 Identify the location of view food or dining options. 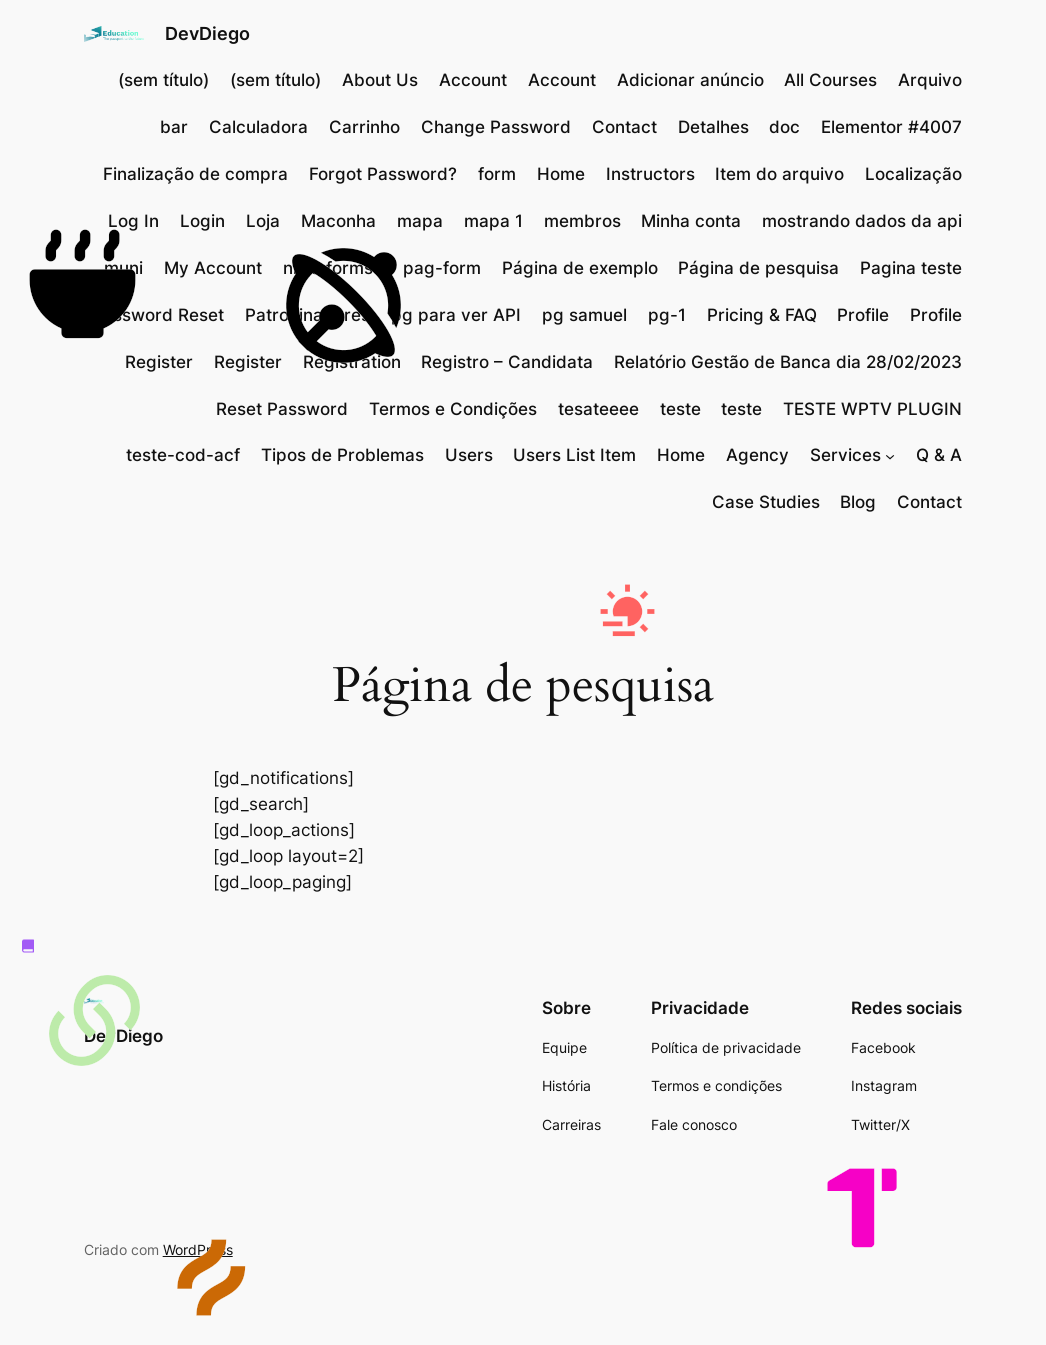
(82, 290).